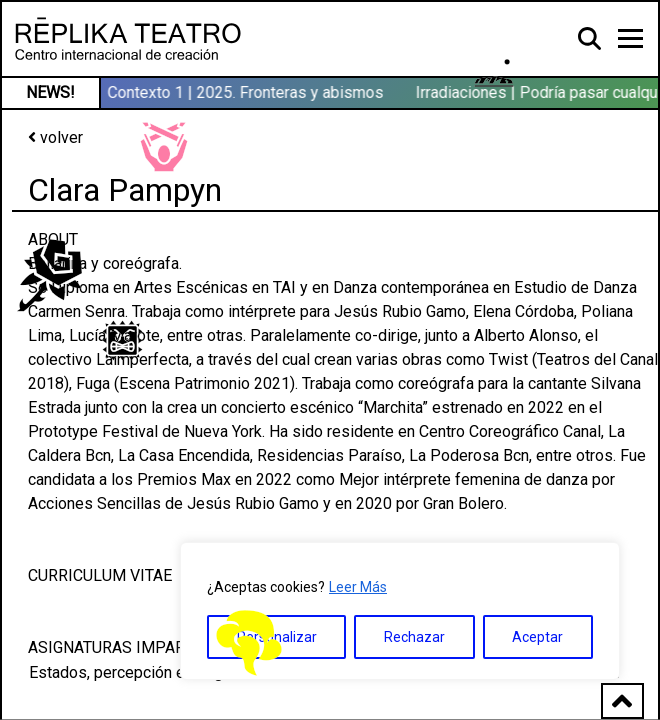 This screenshot has height=720, width=660. I want to click on uluru landmark or australian destination, so click(494, 75).